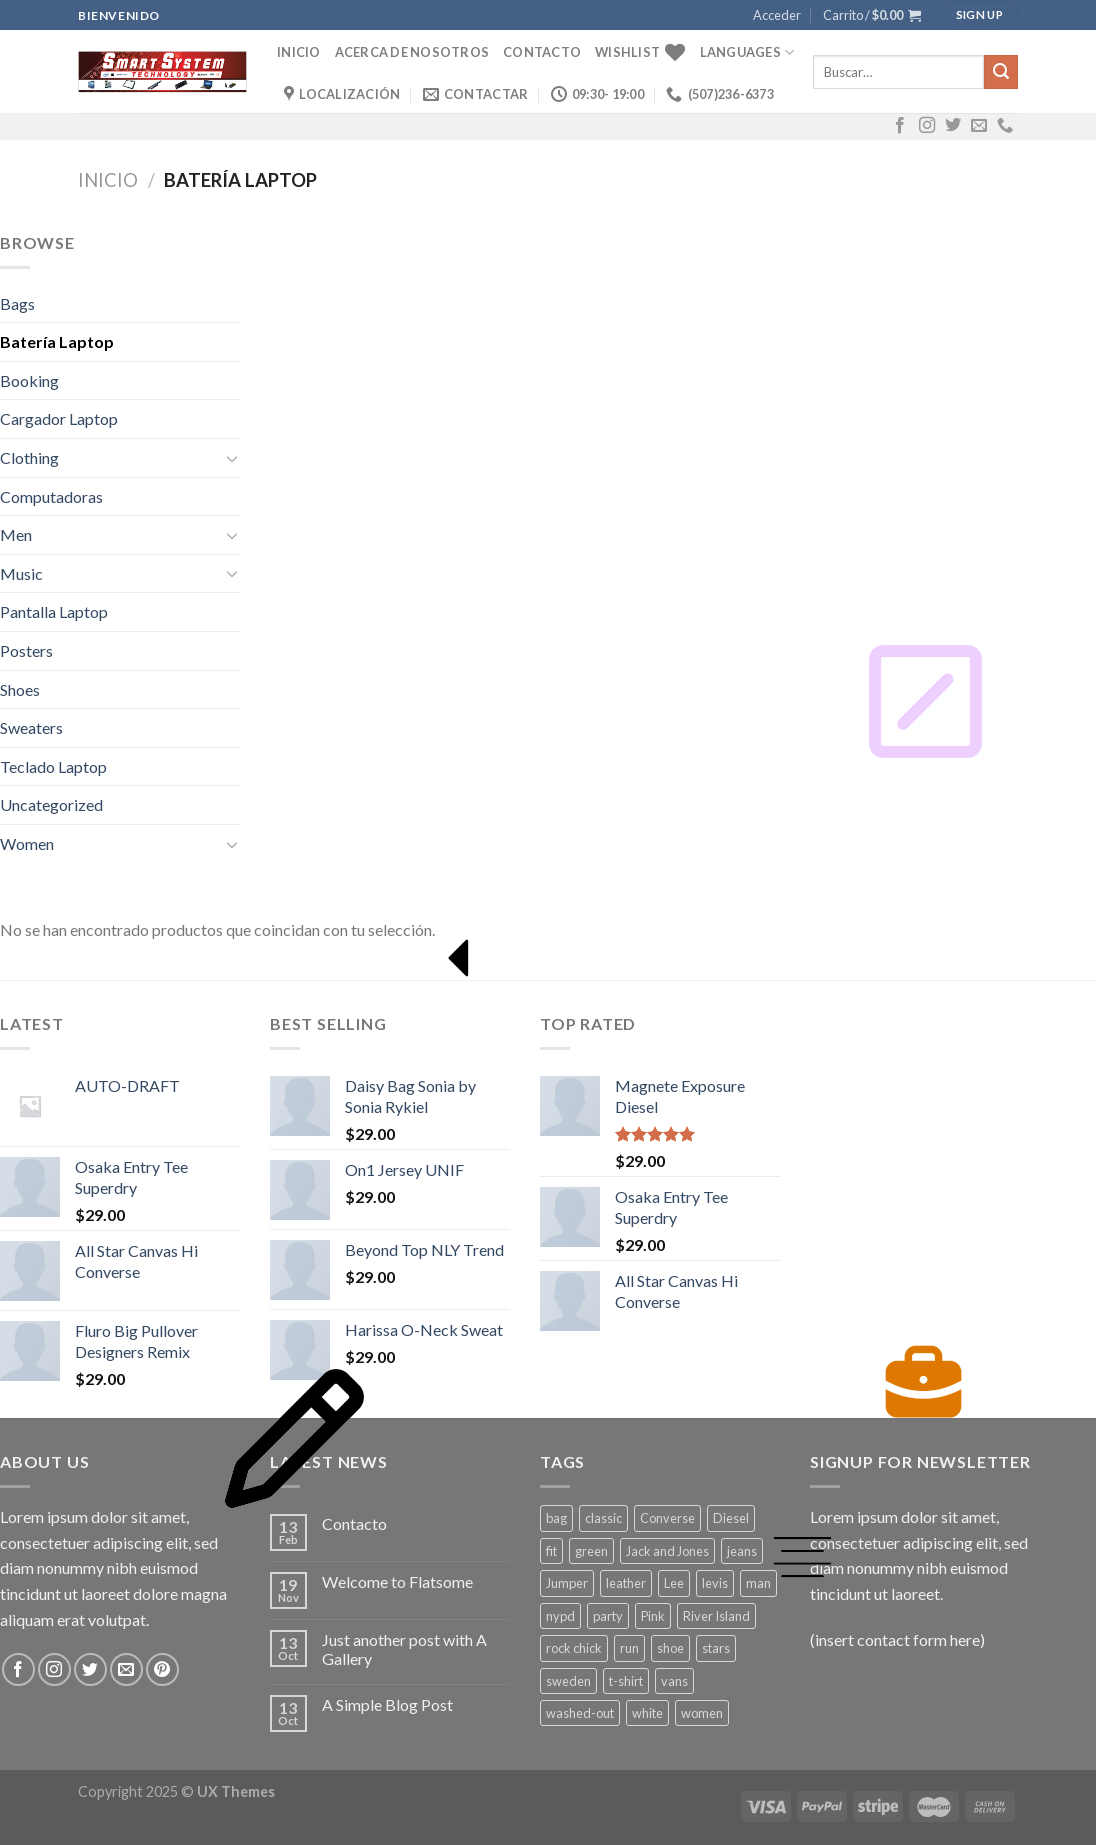 This screenshot has height=1845, width=1096. What do you see at coordinates (458, 958) in the screenshot?
I see `navigate back to the previous screen` at bounding box center [458, 958].